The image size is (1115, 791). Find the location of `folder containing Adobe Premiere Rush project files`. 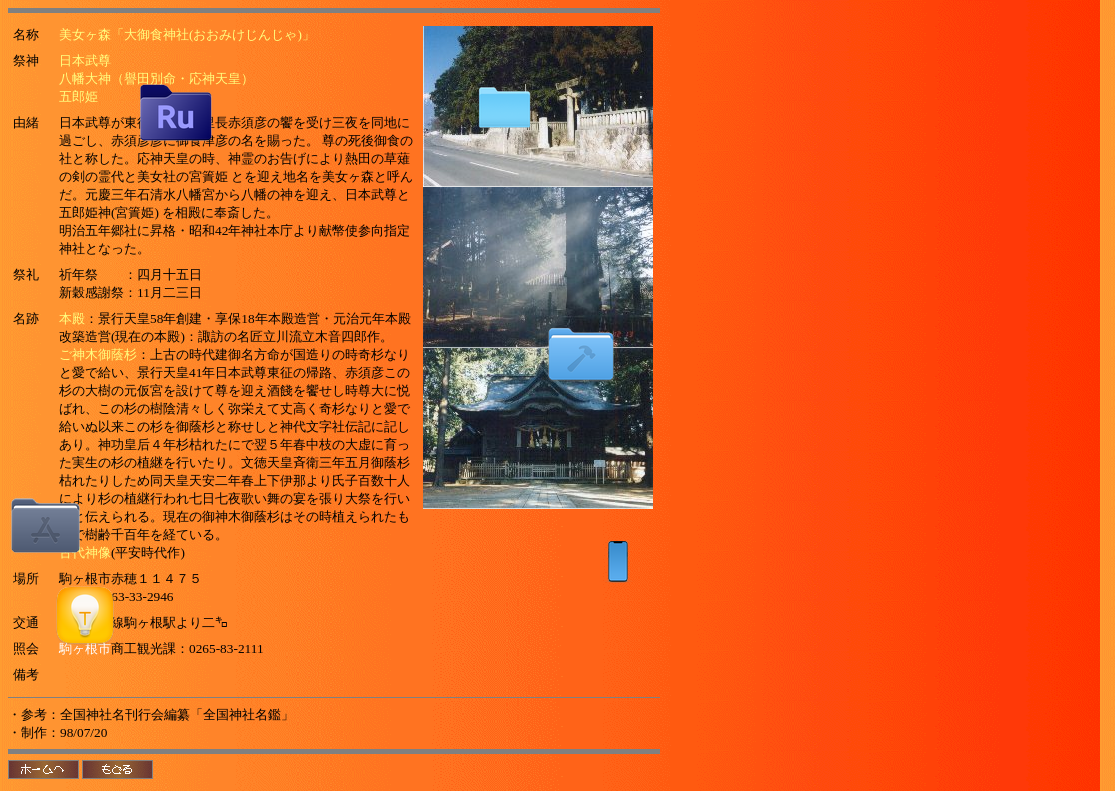

folder containing Adobe Premiere Rush project files is located at coordinates (175, 114).